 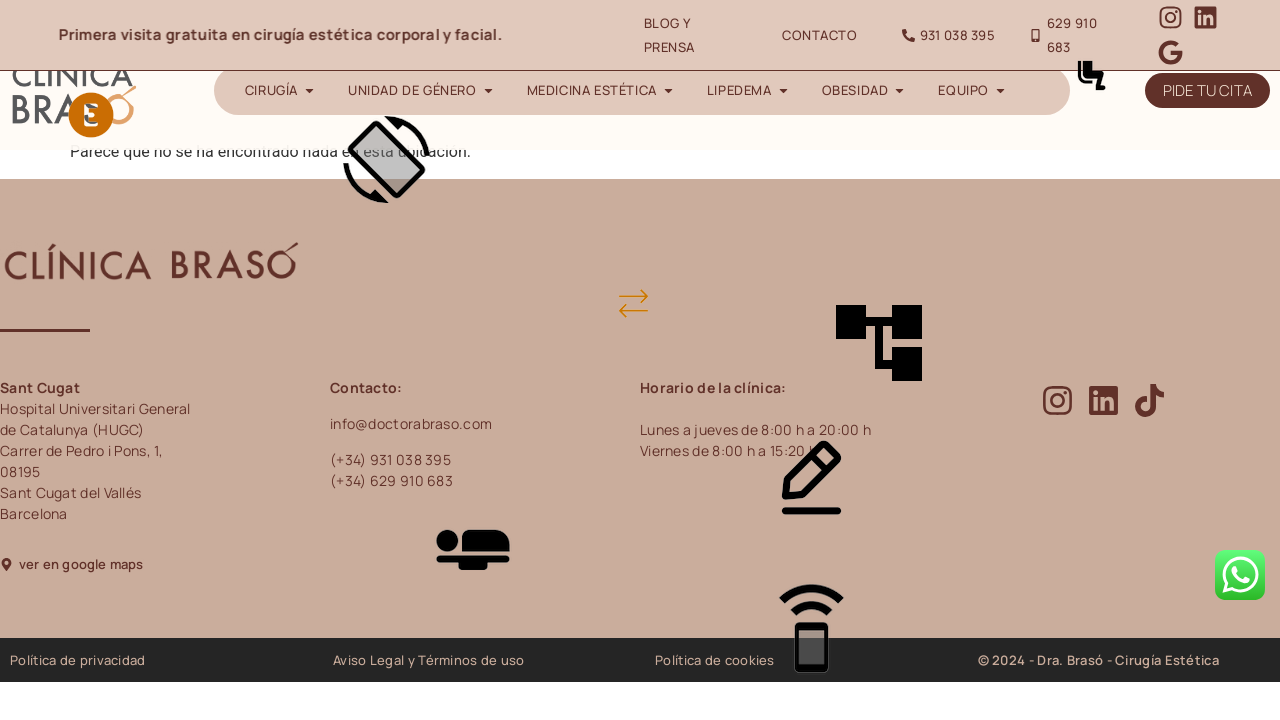 I want to click on view account hierarchy or organizational structure, so click(x=879, y=343).